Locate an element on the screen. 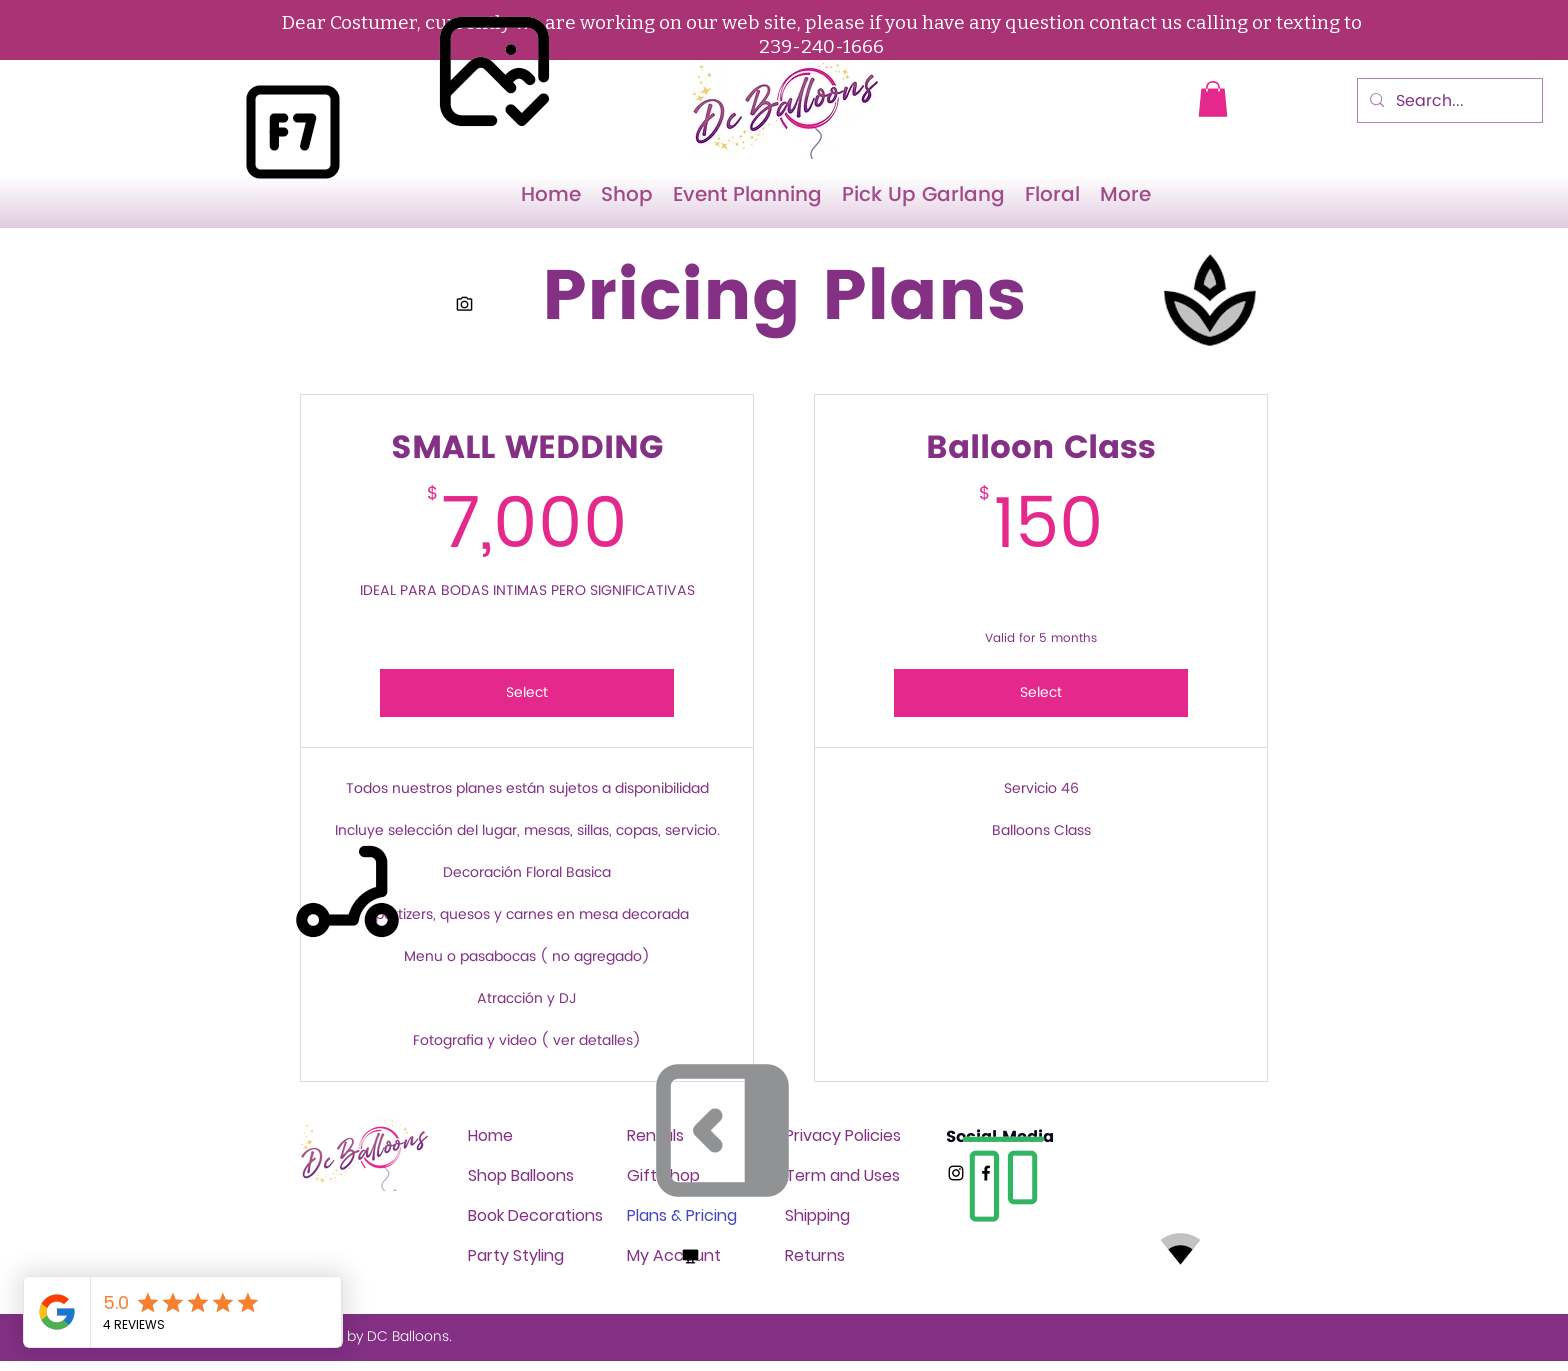  align selected elements to the top is located at coordinates (1003, 1177).